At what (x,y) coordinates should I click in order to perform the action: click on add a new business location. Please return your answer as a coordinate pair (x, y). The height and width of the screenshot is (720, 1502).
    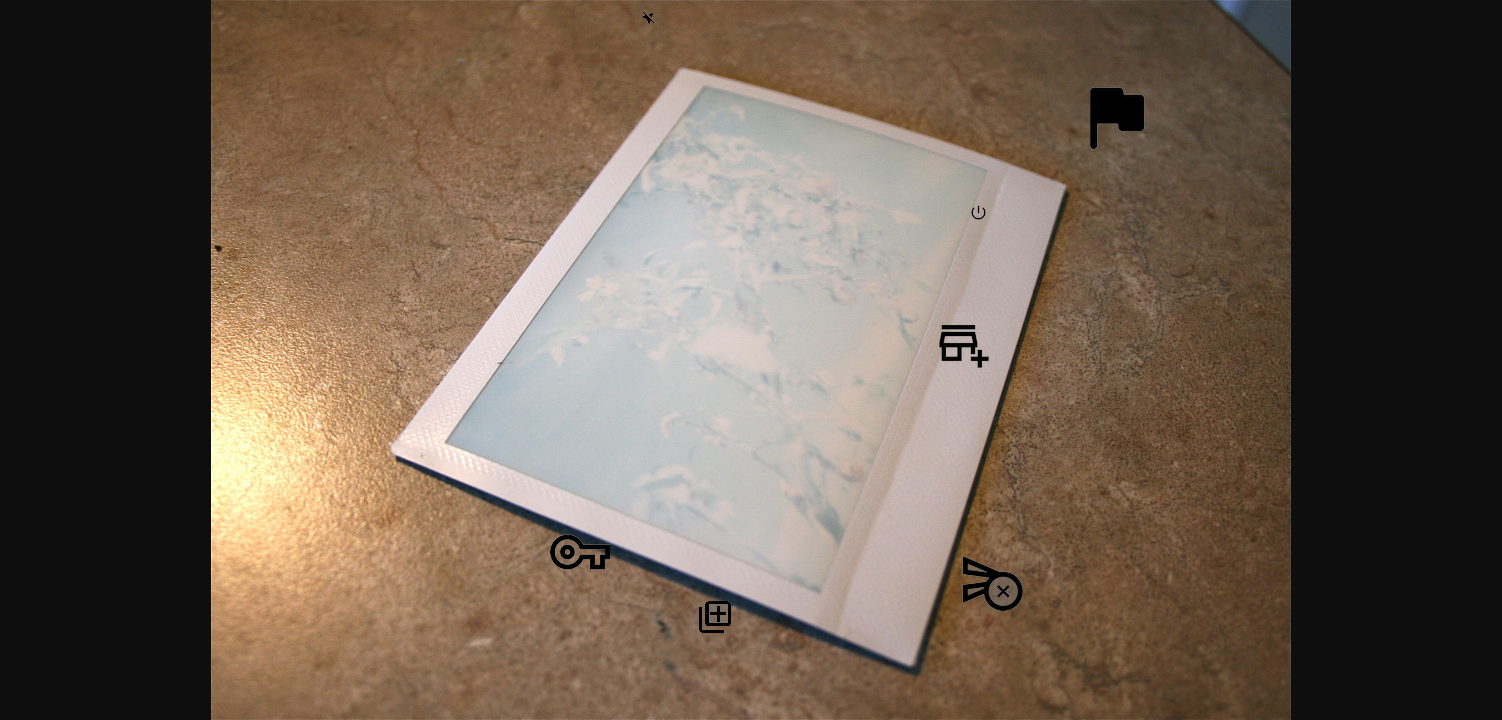
    Looking at the image, I should click on (964, 343).